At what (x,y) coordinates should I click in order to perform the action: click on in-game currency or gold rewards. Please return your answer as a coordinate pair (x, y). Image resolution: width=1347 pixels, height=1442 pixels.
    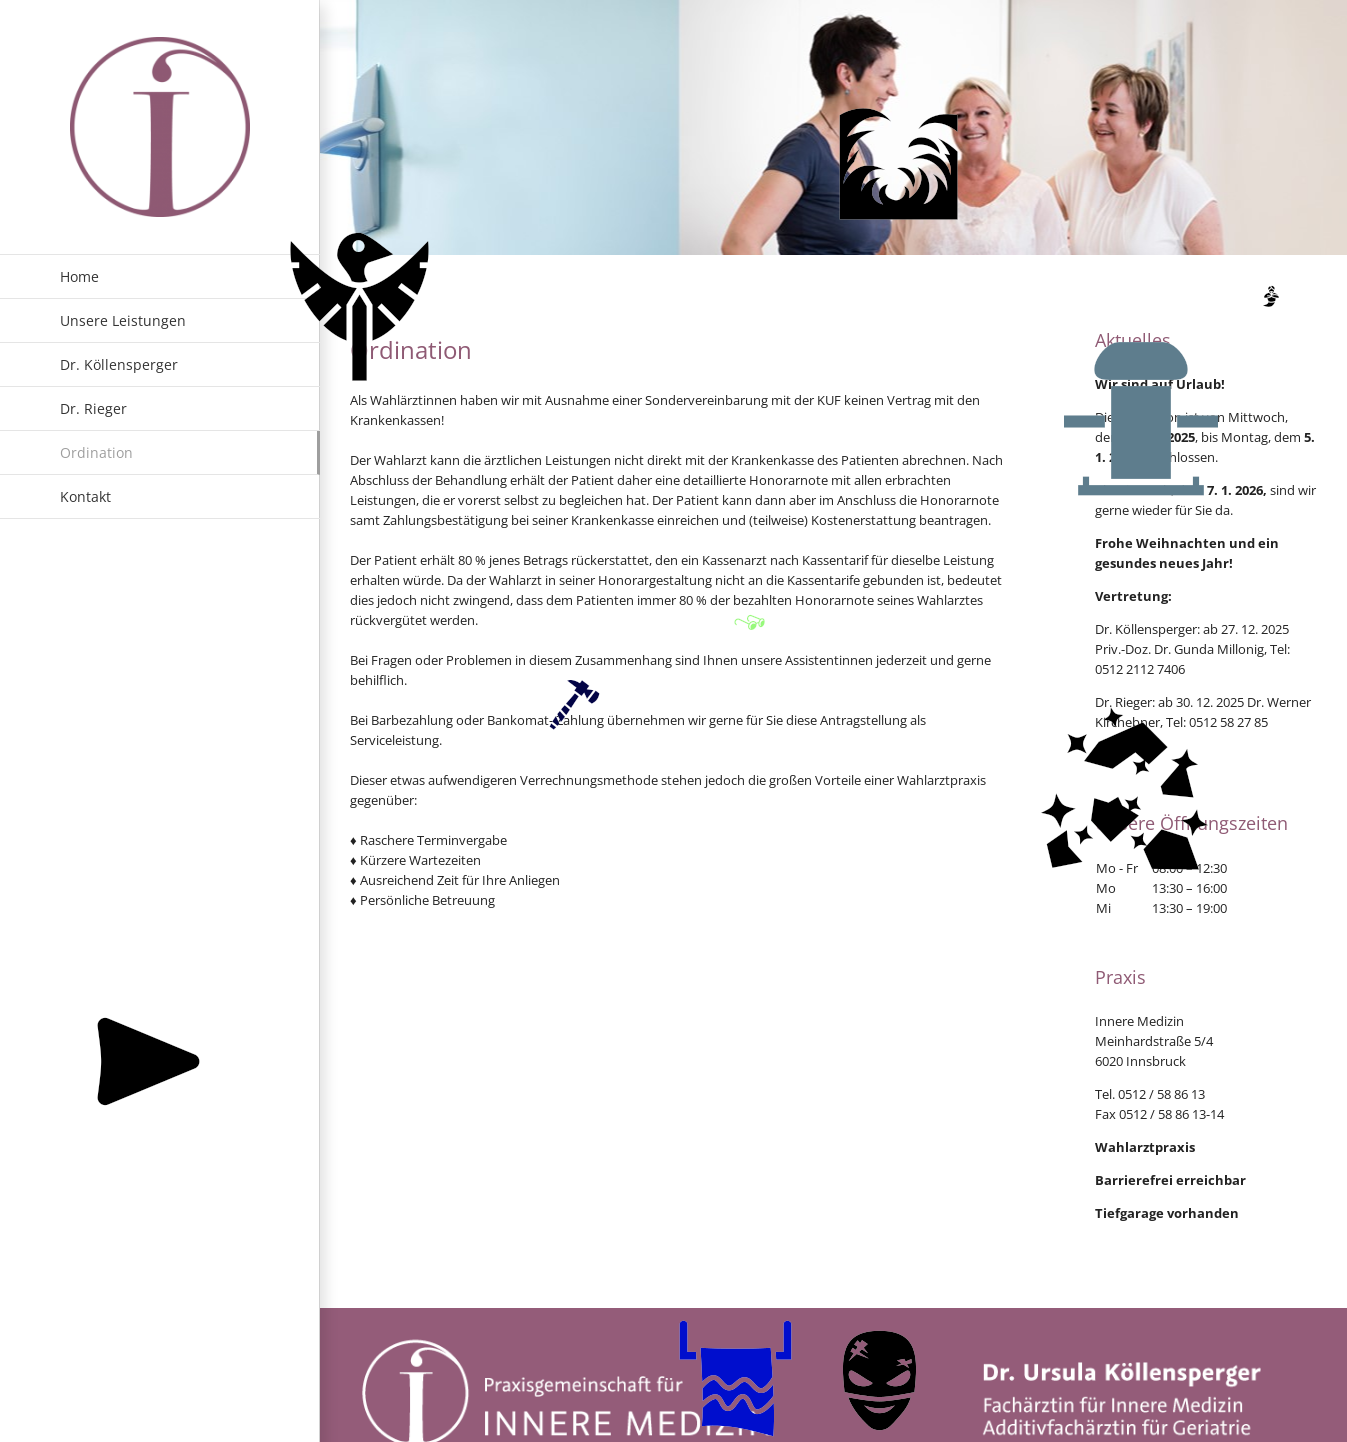
    Looking at the image, I should click on (1124, 788).